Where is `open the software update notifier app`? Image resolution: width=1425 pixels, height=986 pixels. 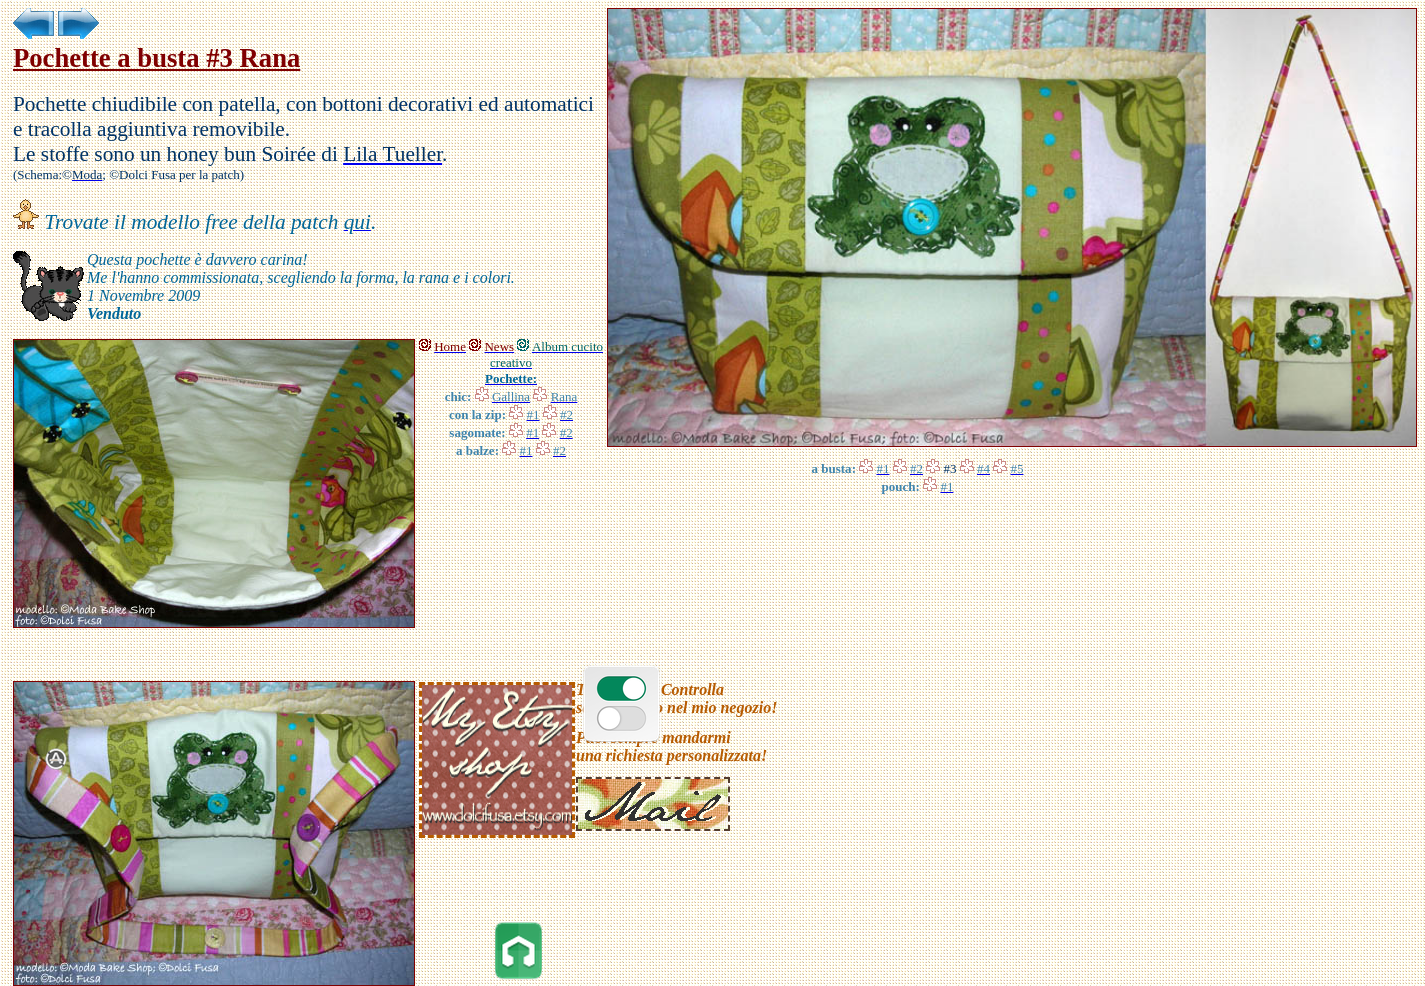 open the software update notifier app is located at coordinates (56, 759).